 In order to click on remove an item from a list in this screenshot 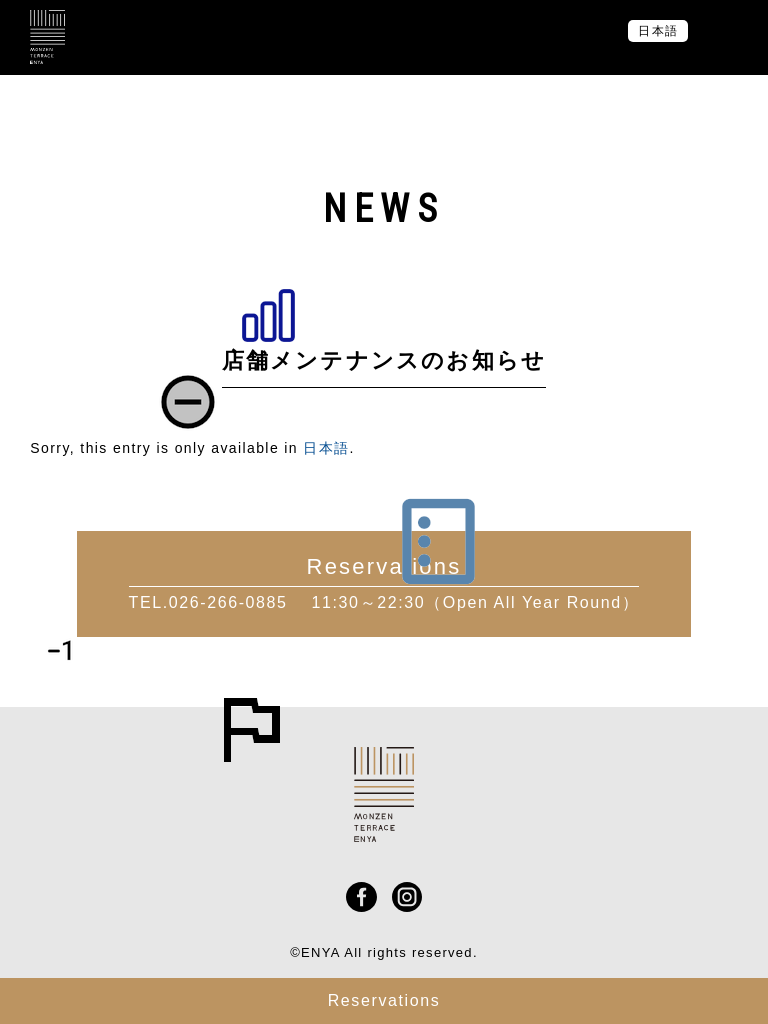, I will do `click(188, 402)`.